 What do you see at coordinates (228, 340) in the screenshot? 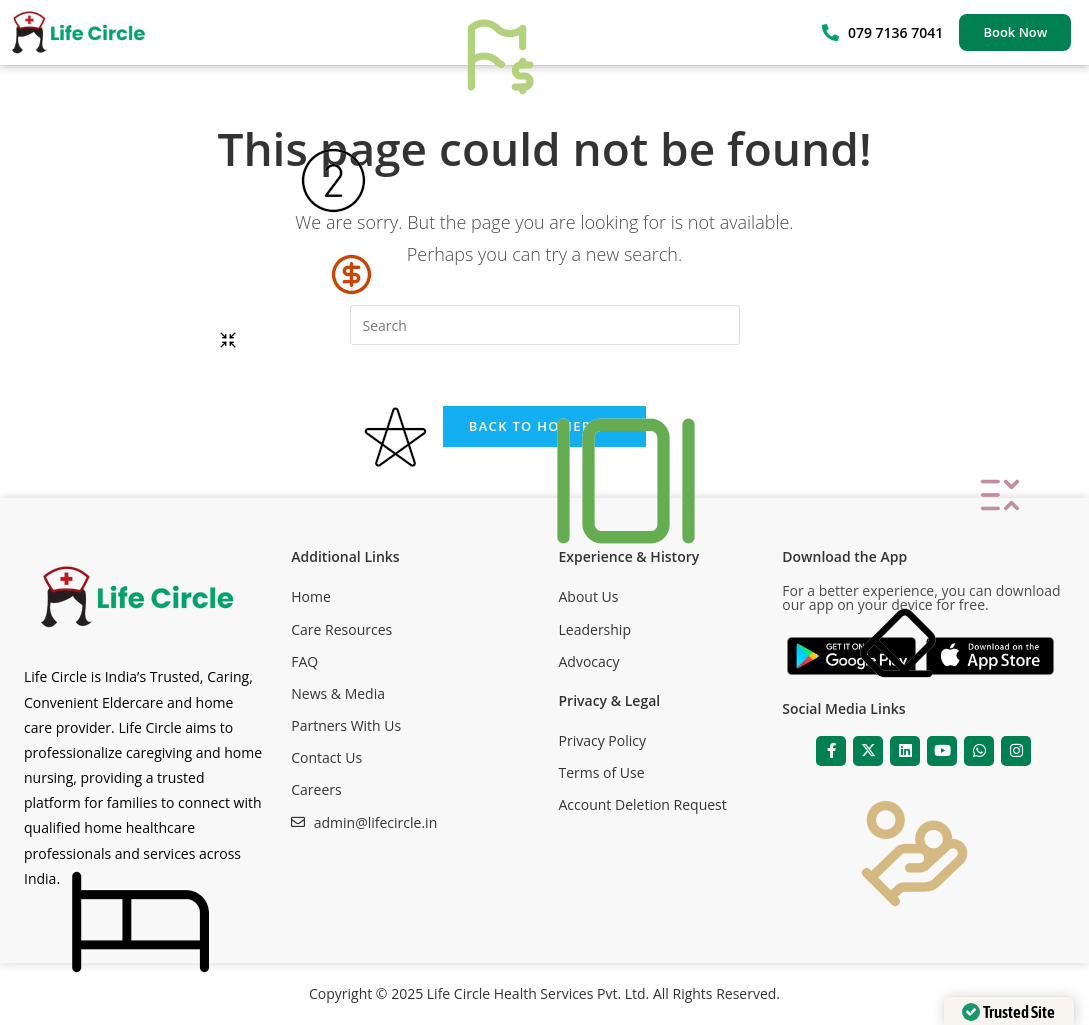
I see `minimize or collapse a window` at bounding box center [228, 340].